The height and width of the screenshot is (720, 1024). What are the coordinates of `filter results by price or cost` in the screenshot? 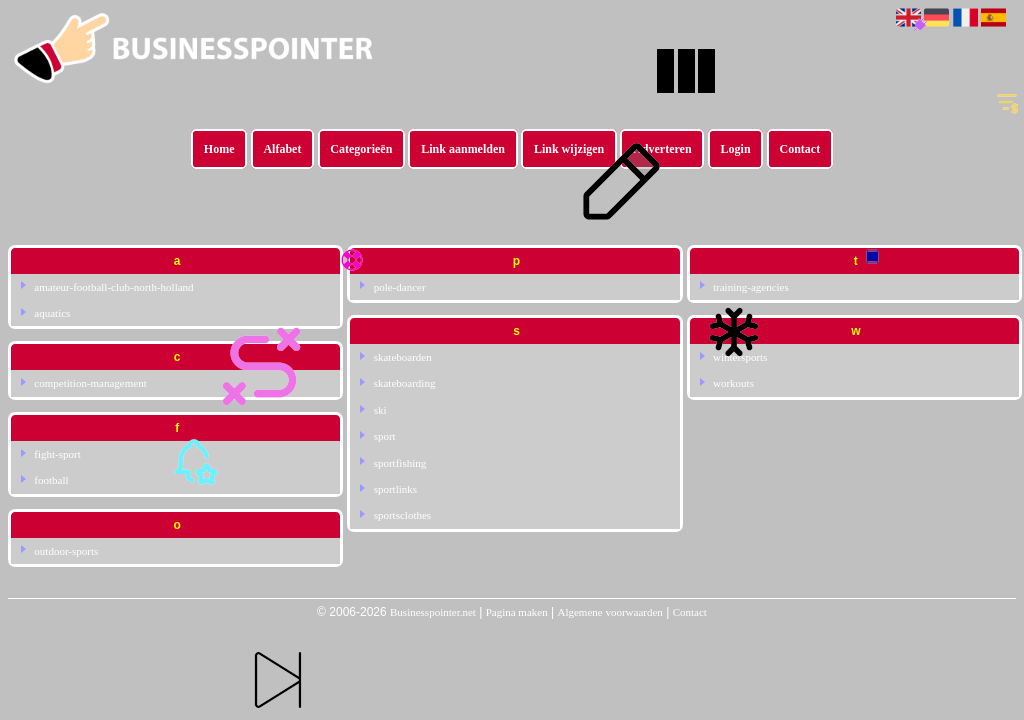 It's located at (1007, 102).